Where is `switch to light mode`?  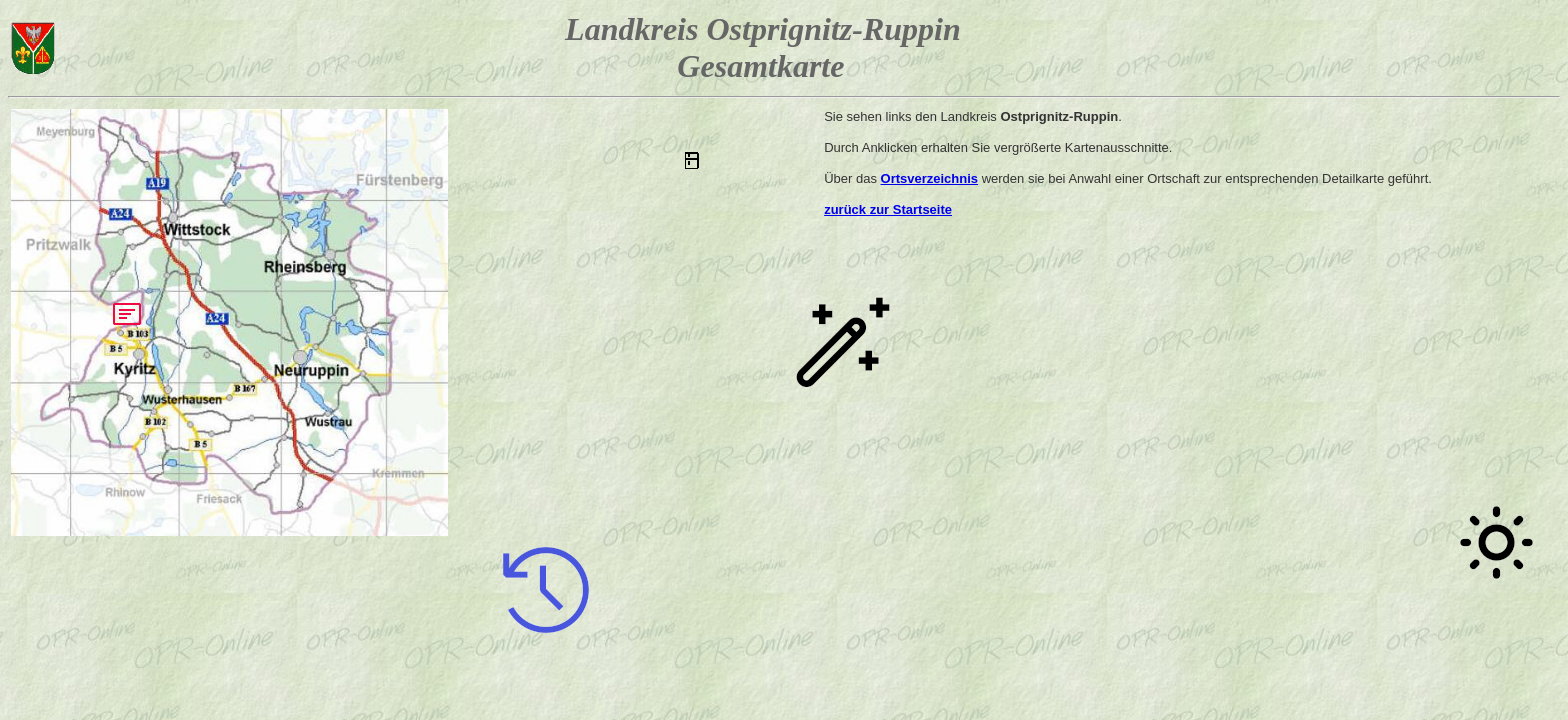 switch to light mode is located at coordinates (1496, 542).